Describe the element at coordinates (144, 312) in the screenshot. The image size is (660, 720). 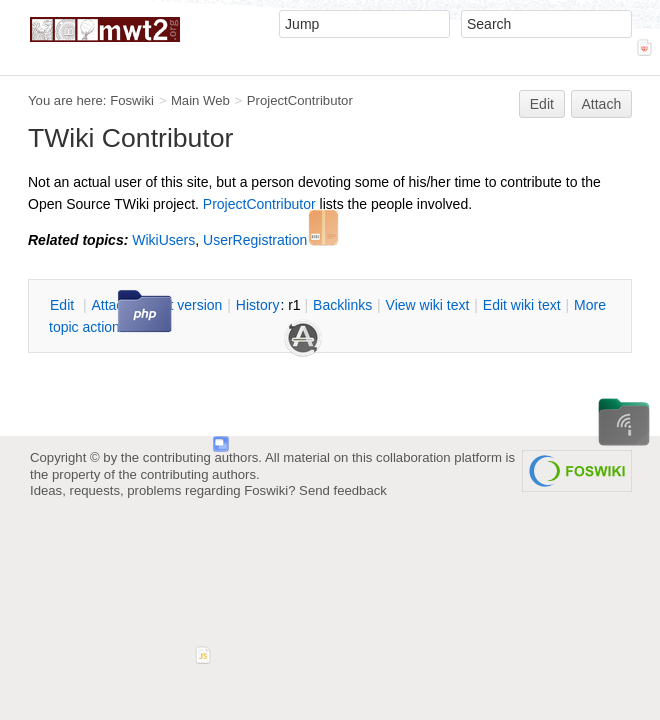
I see `open folder containing php files` at that location.